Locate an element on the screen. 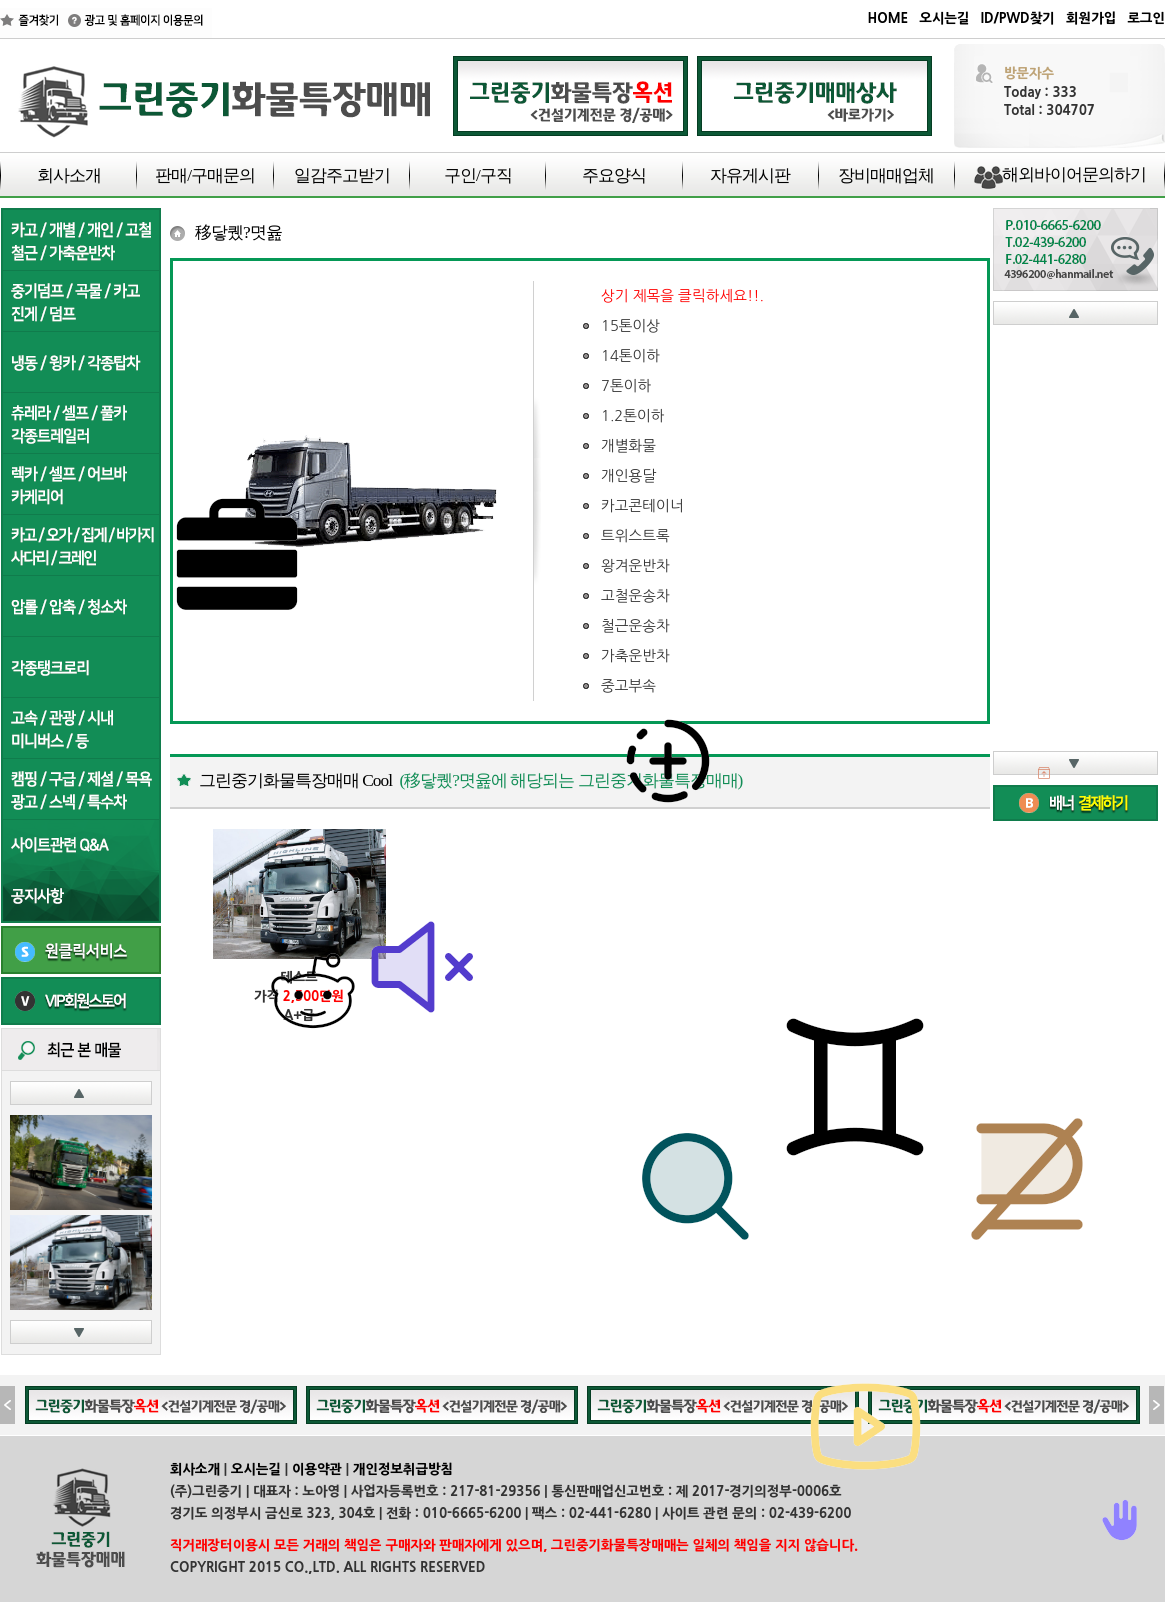 The height and width of the screenshot is (1602, 1165). open youtube is located at coordinates (865, 1426).